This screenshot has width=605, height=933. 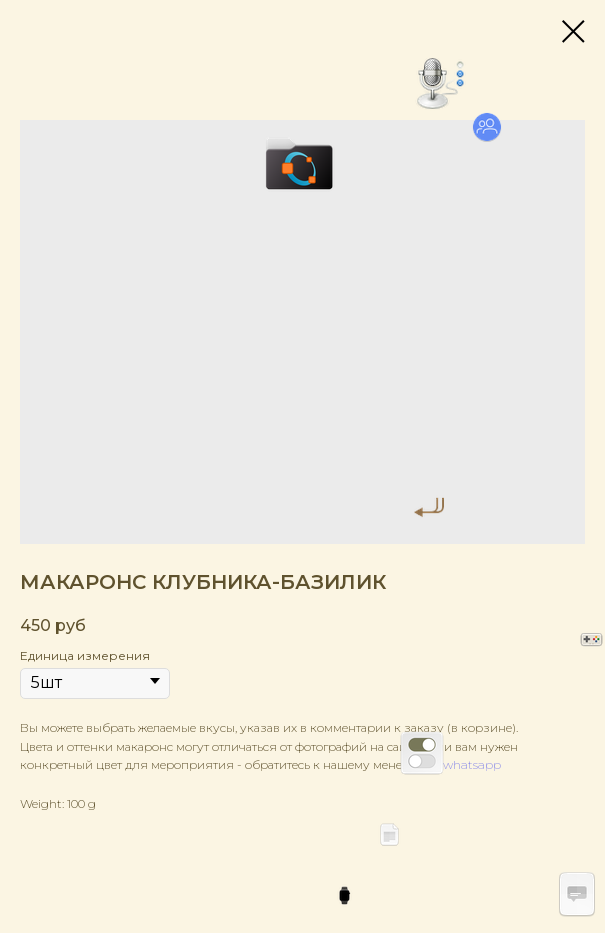 I want to click on folder for octave programming files, so click(x=299, y=165).